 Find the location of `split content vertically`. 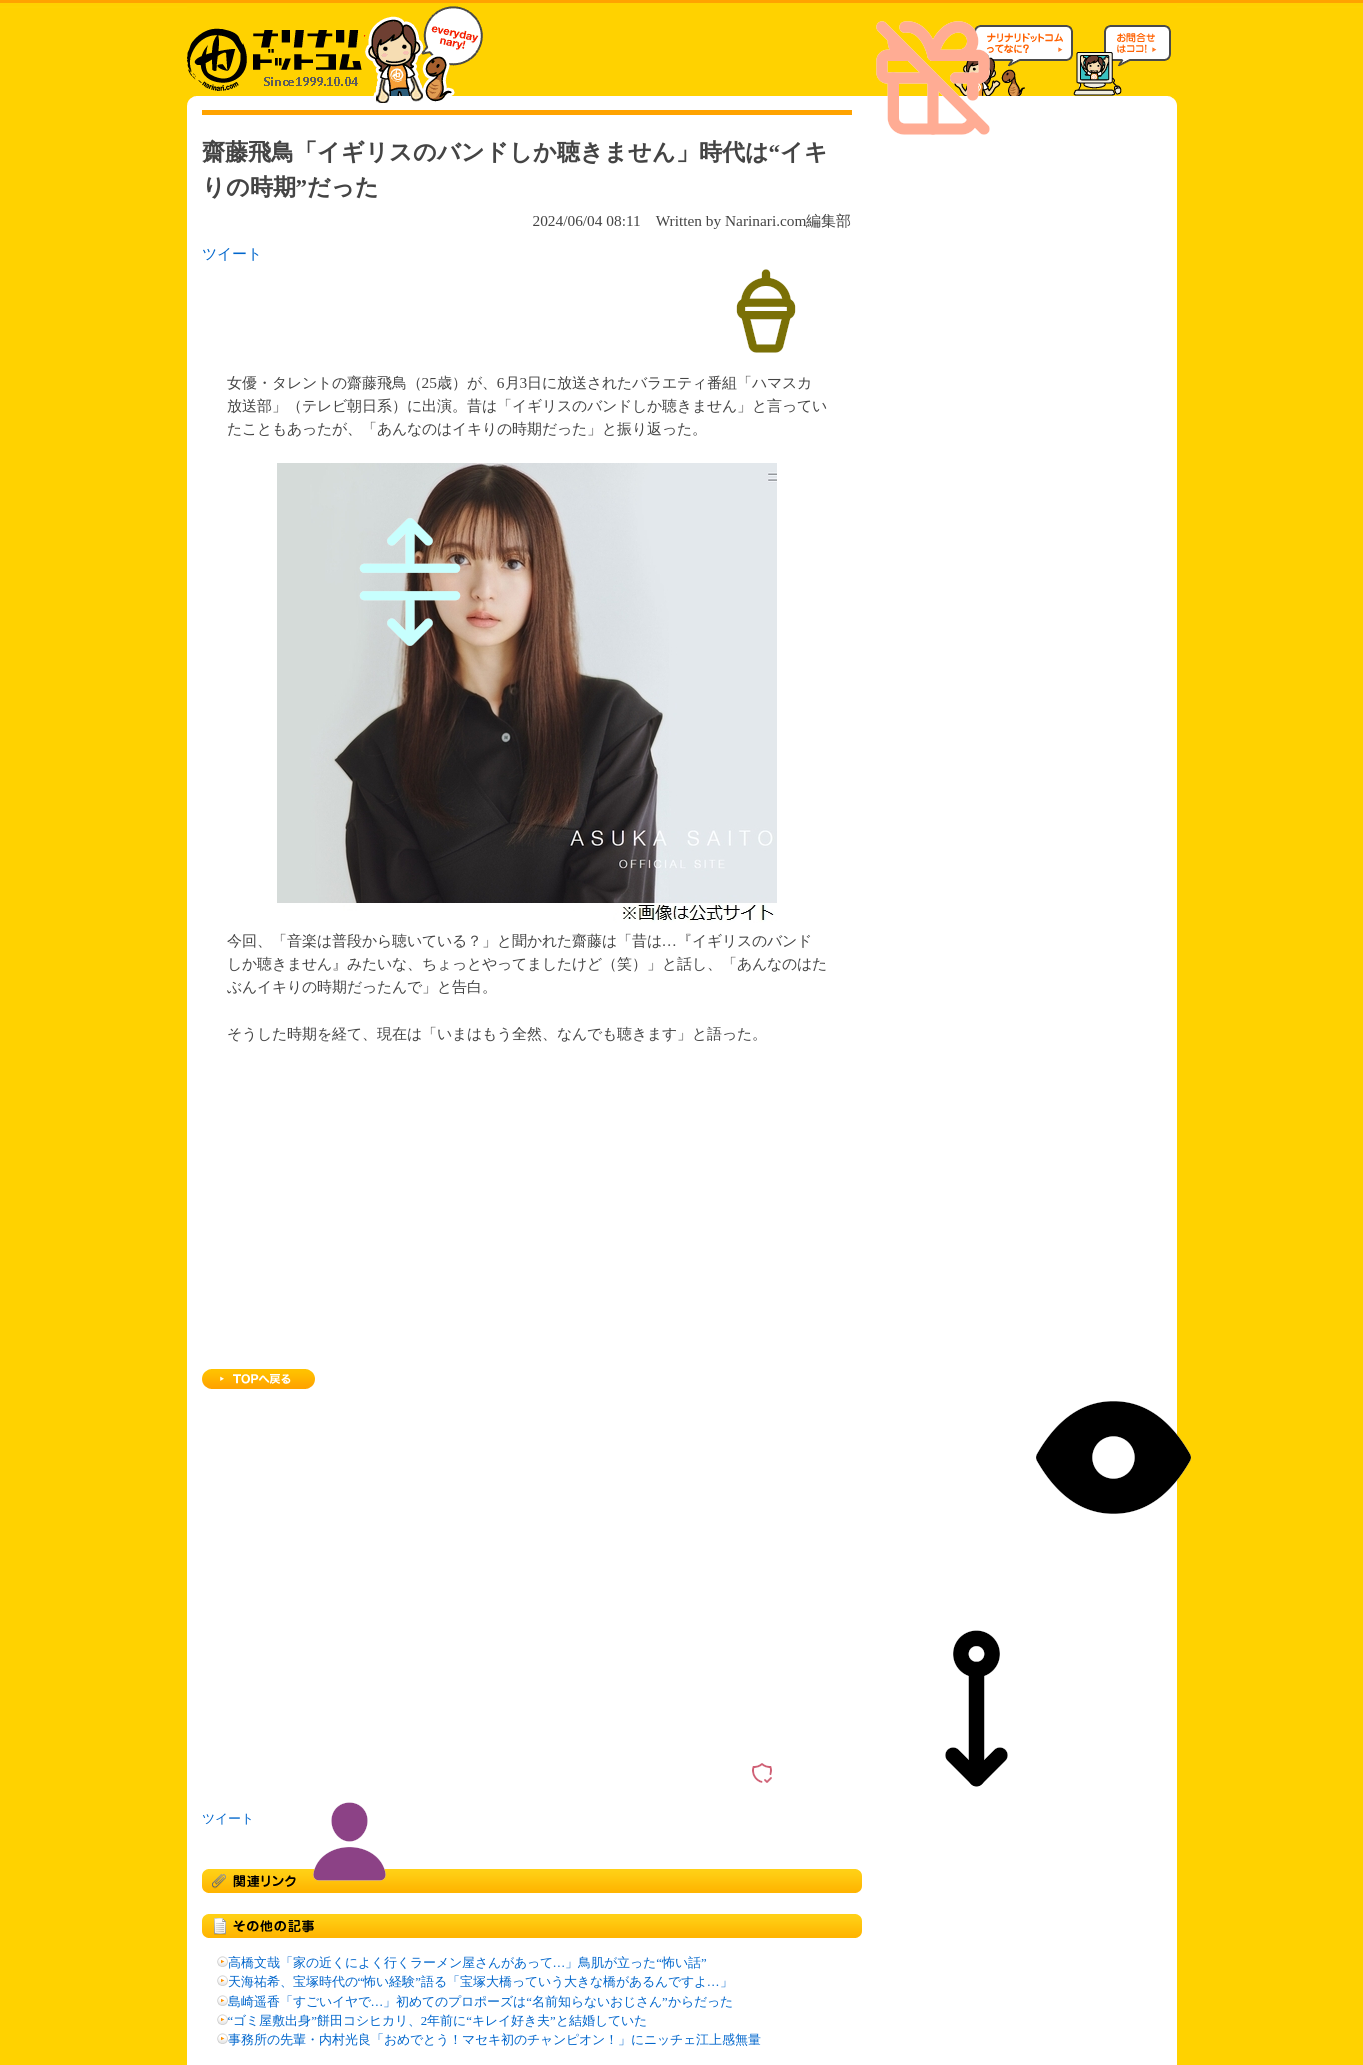

split content vertically is located at coordinates (410, 582).